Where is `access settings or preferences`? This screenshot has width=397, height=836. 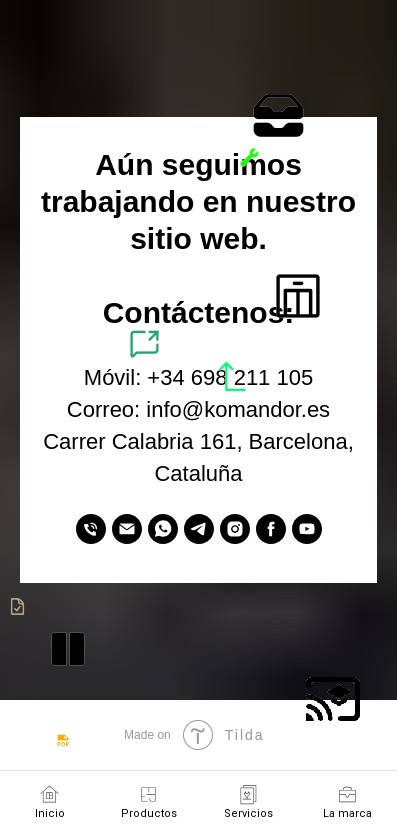 access settings or preferences is located at coordinates (249, 157).